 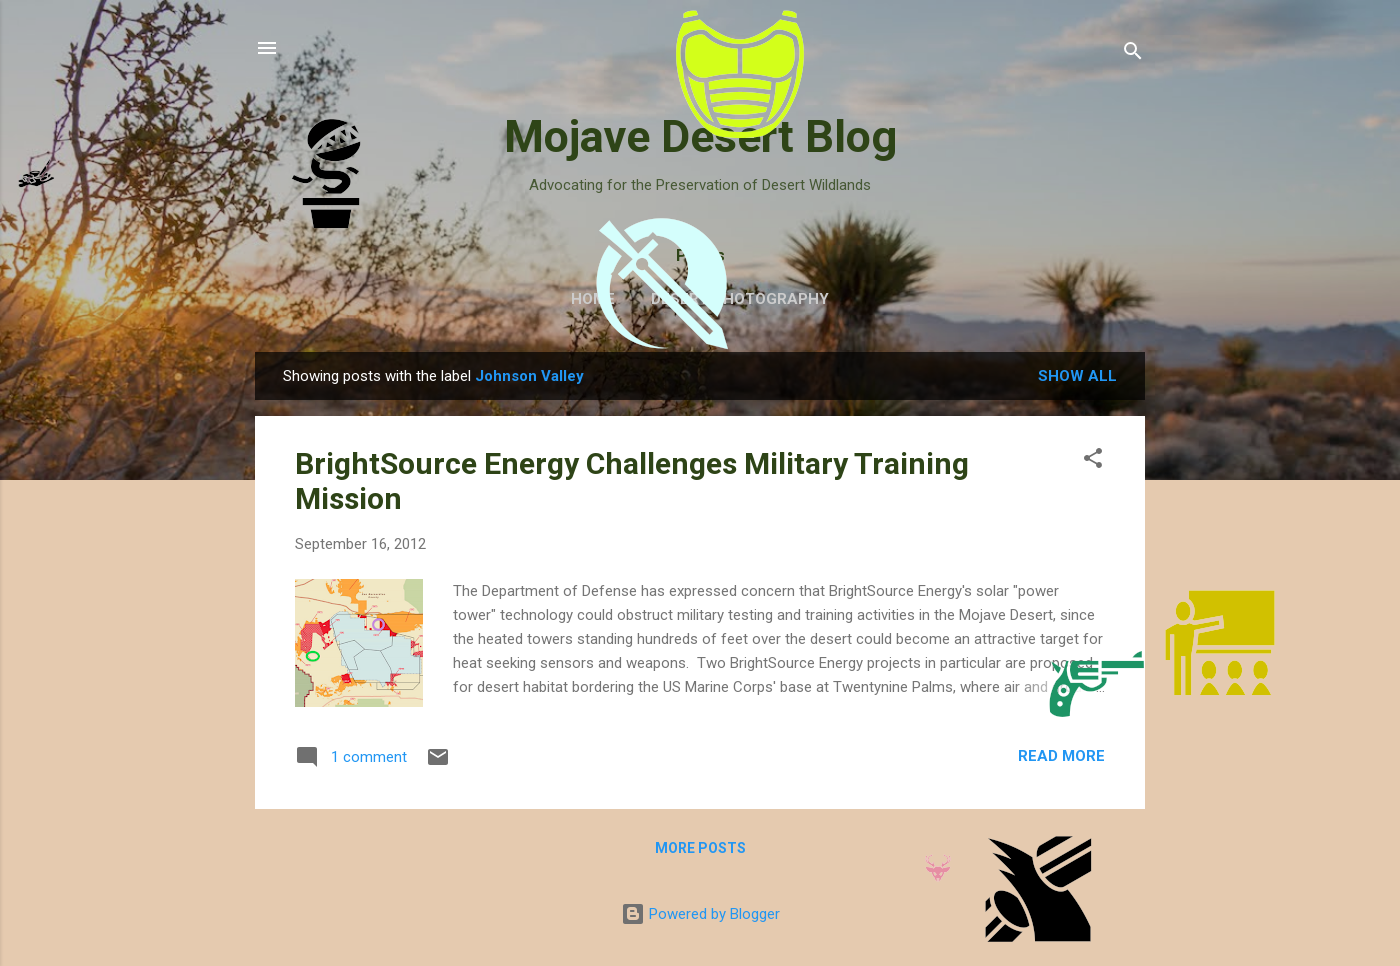 I want to click on access weapons inventory in a game, so click(x=1097, y=677).